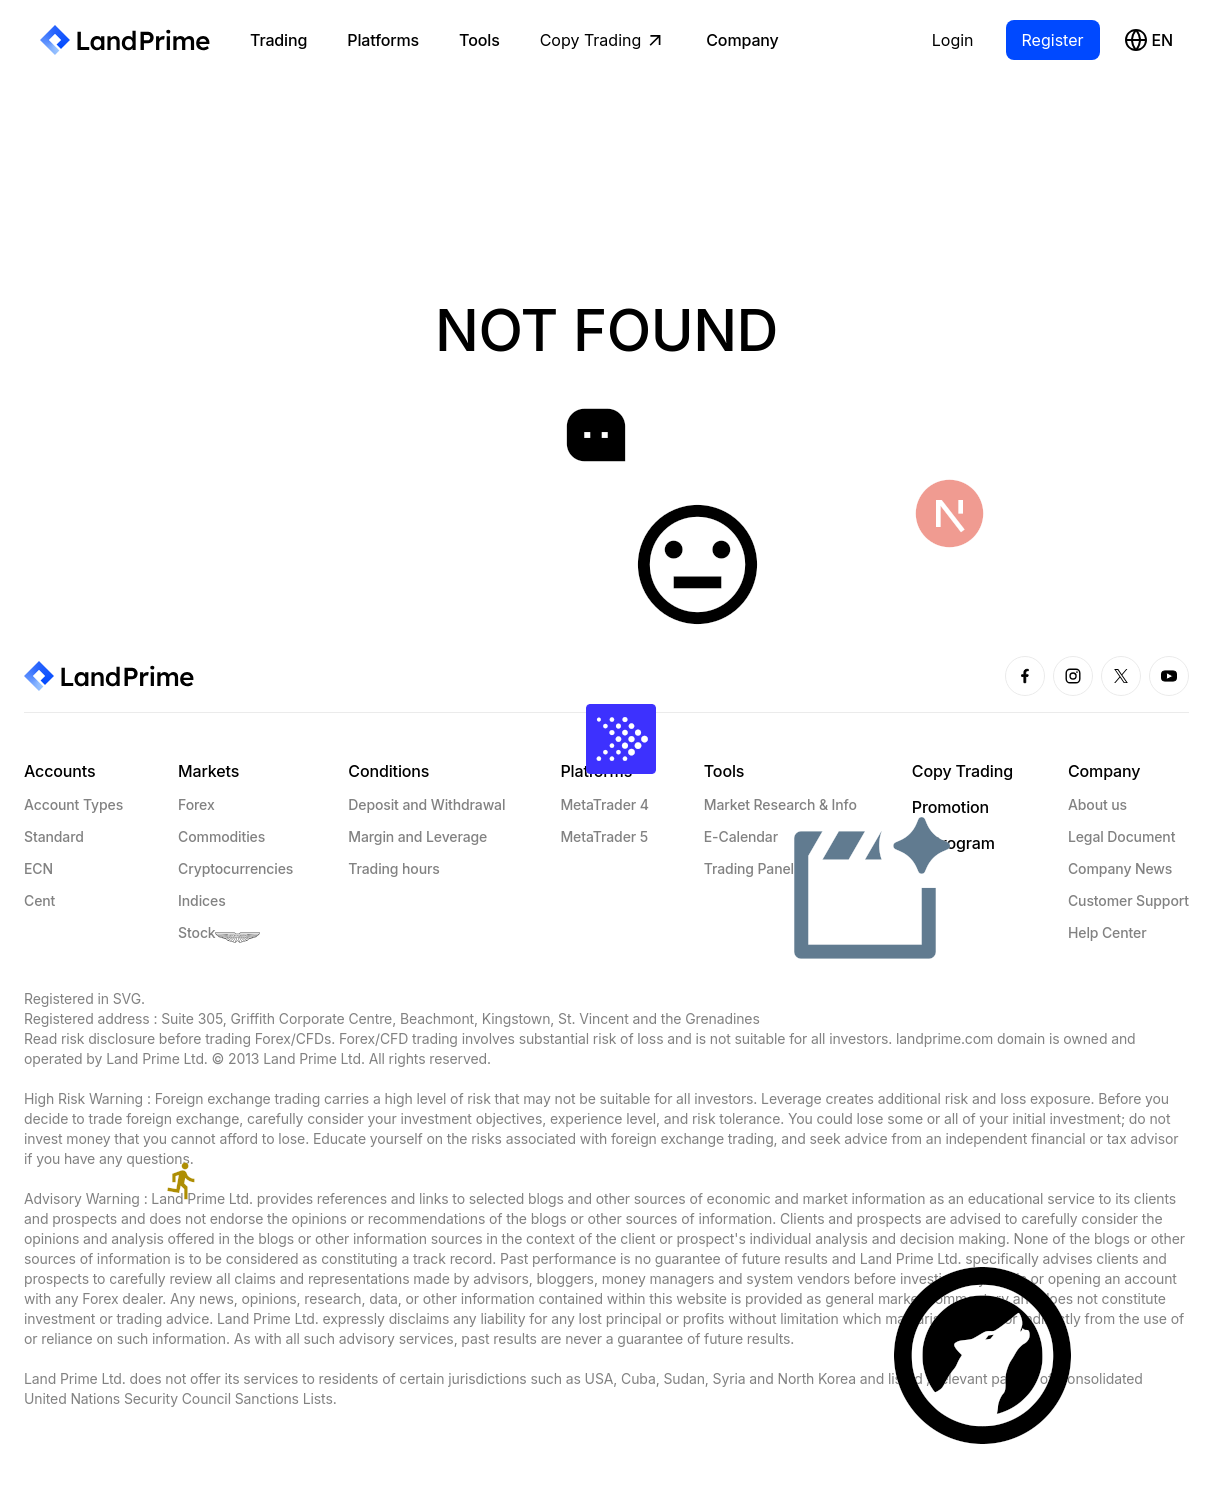 Image resolution: width=1213 pixels, height=1509 pixels. Describe the element at coordinates (182, 1180) in the screenshot. I see `access running or jogging activity tracking` at that location.